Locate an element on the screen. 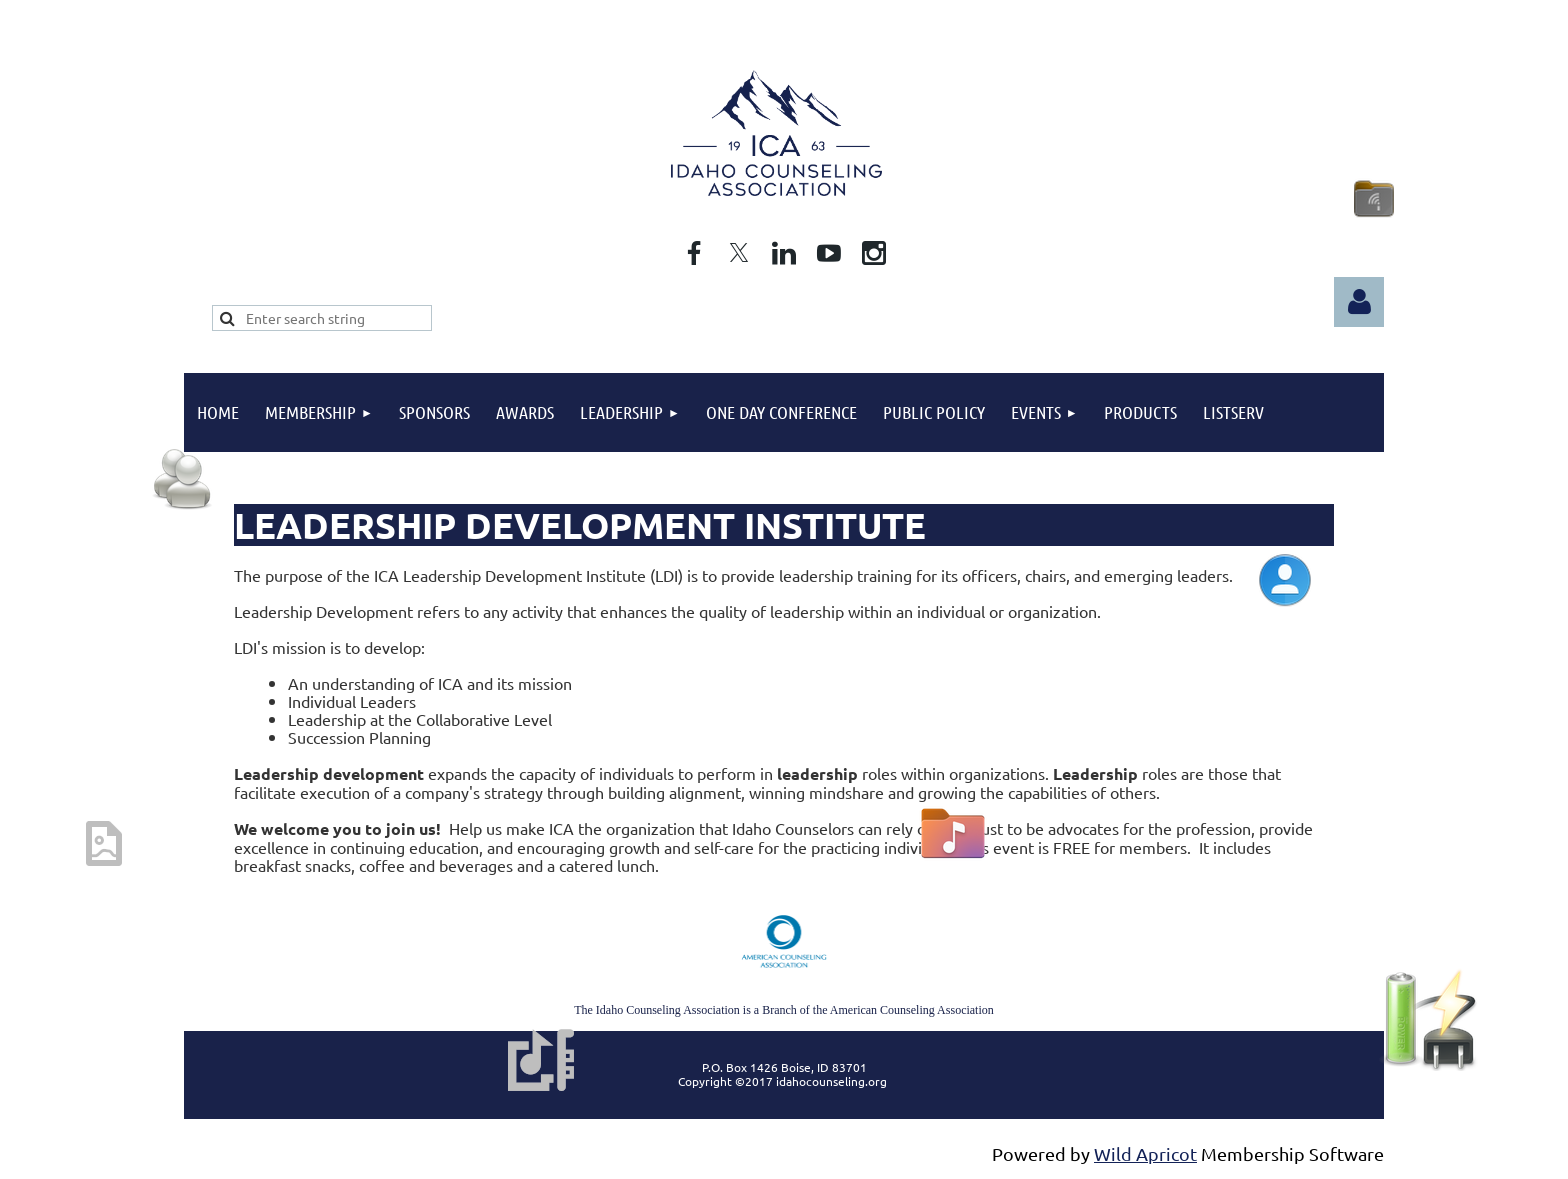 This screenshot has width=1568, height=1179. indicates battery is fully charged and connected to power is located at coordinates (1425, 1018).